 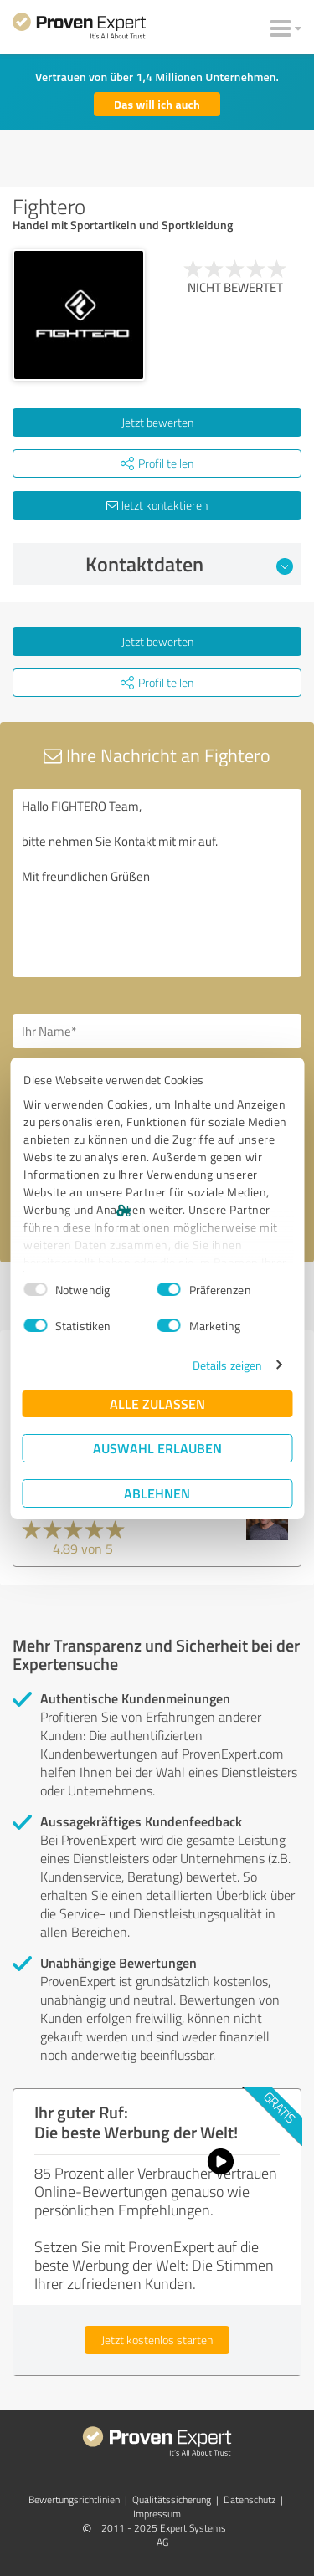 I want to click on access farming or agricultural features, so click(x=123, y=1210).